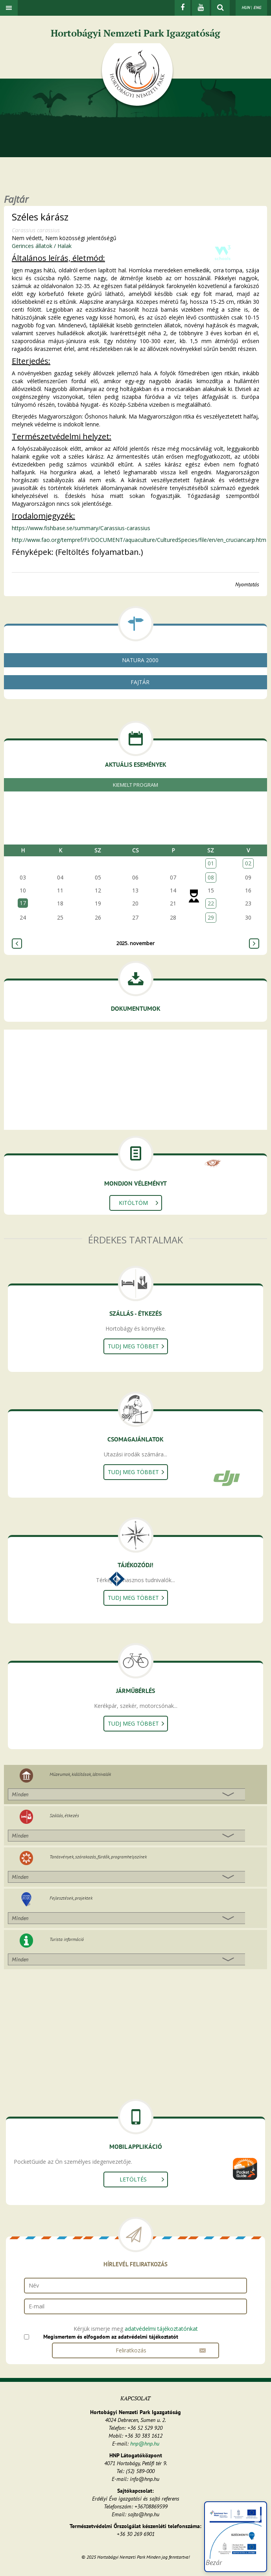 The image size is (271, 2576). I want to click on DJI brand logo, so click(227, 1478).